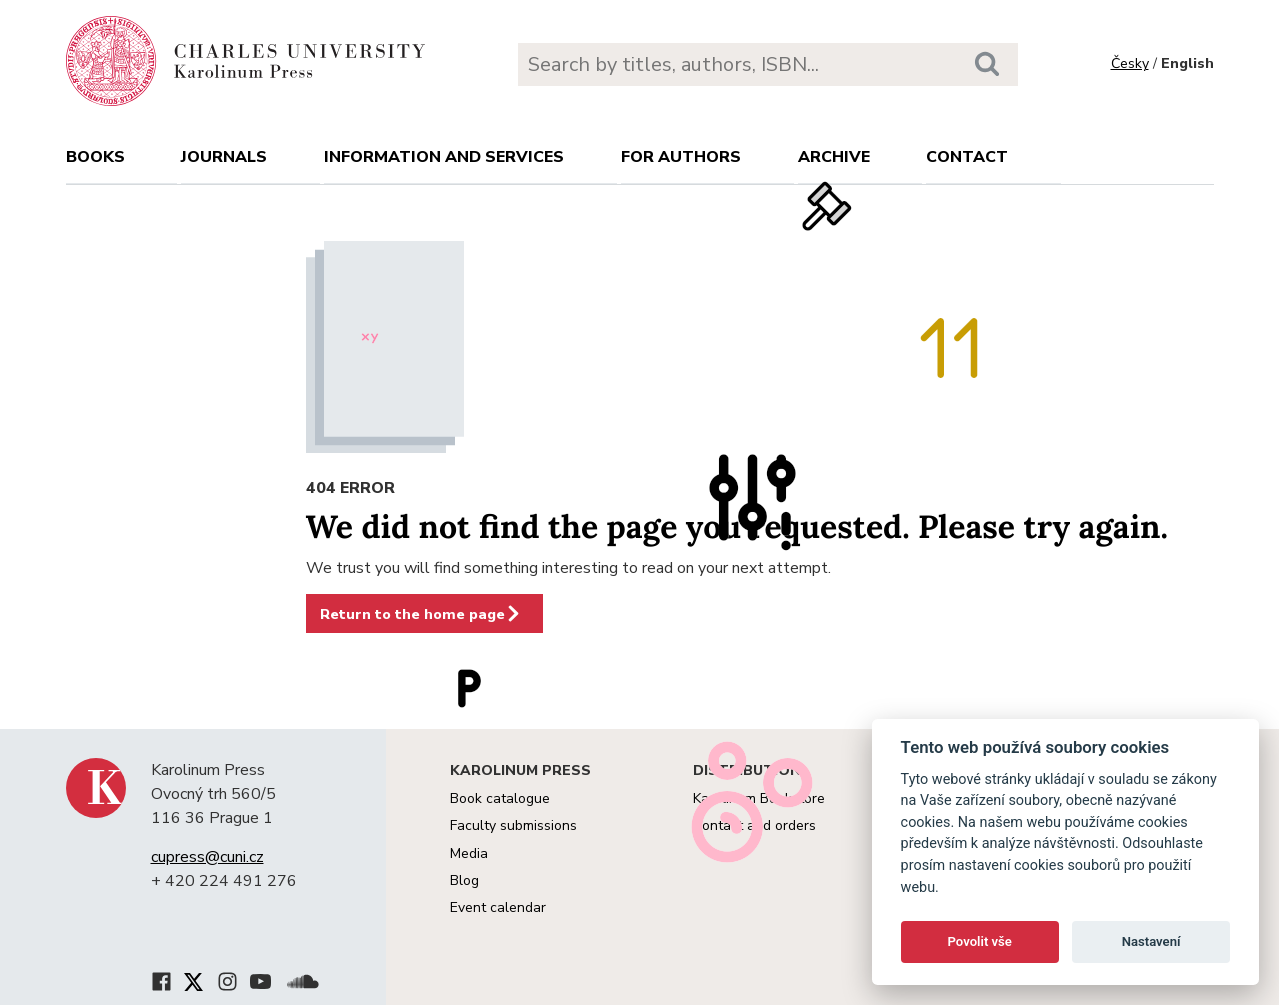 This screenshot has height=1005, width=1279. What do you see at coordinates (752, 802) in the screenshot?
I see `open chat or messaging` at bounding box center [752, 802].